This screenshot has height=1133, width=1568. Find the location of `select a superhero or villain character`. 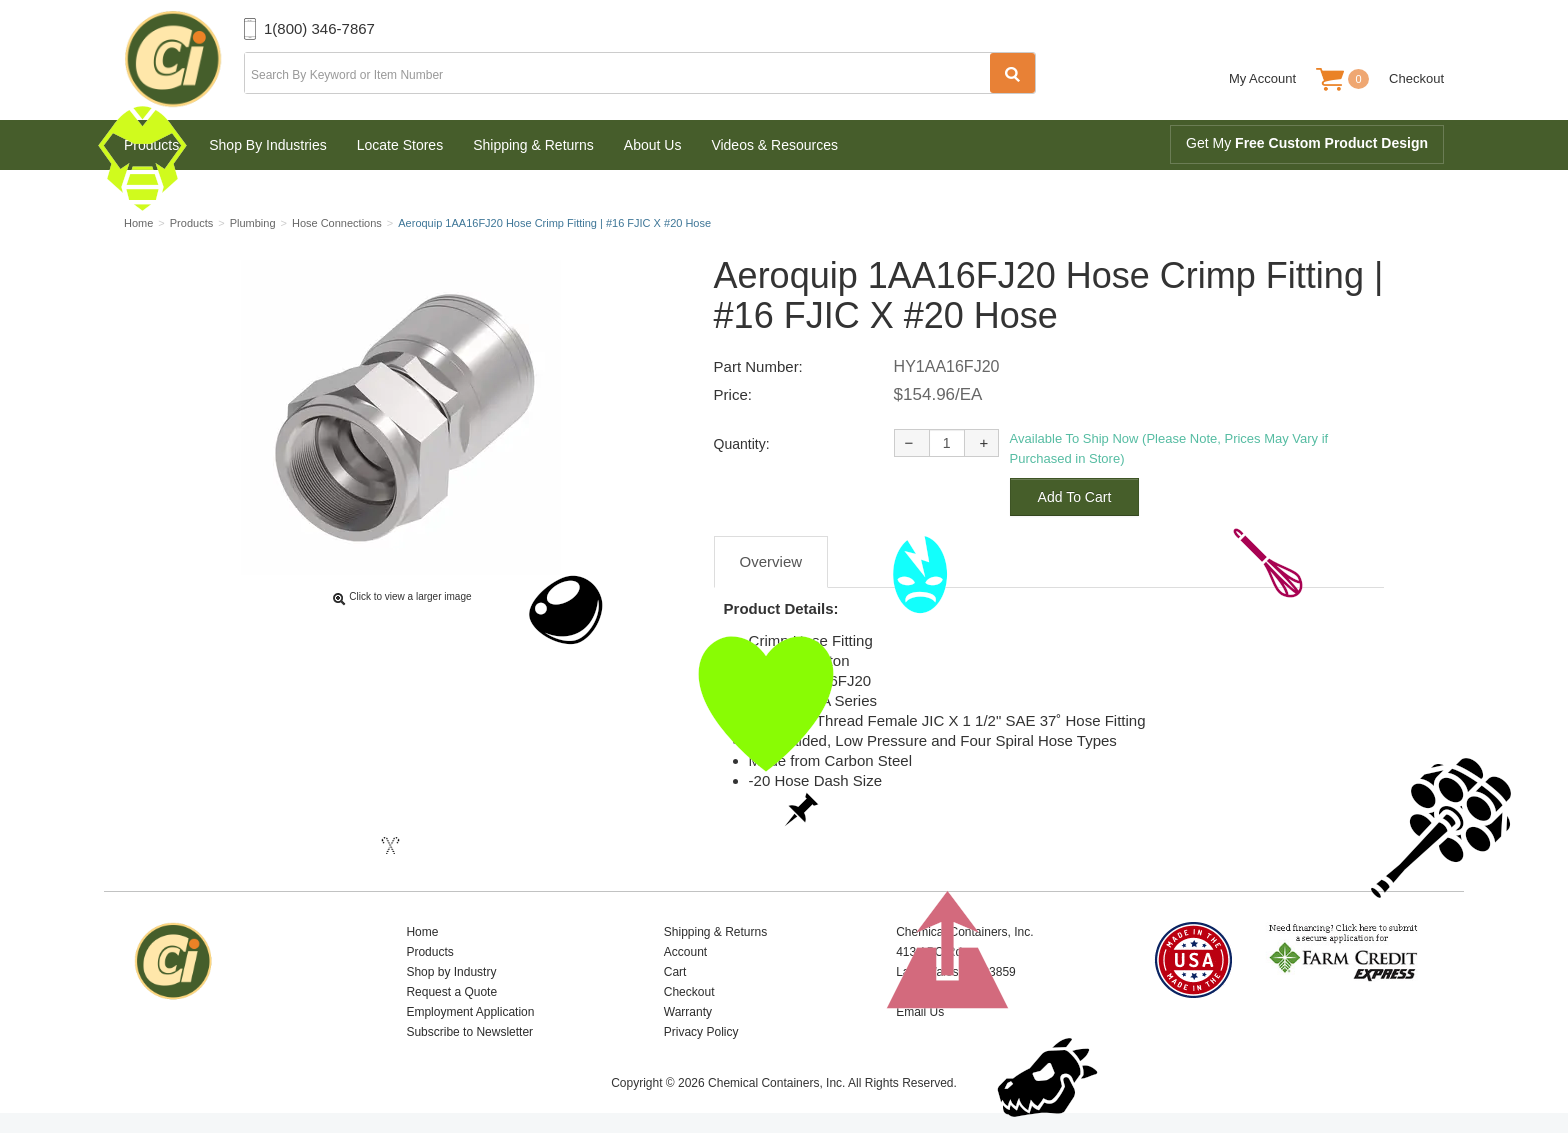

select a superhero or villain character is located at coordinates (918, 574).